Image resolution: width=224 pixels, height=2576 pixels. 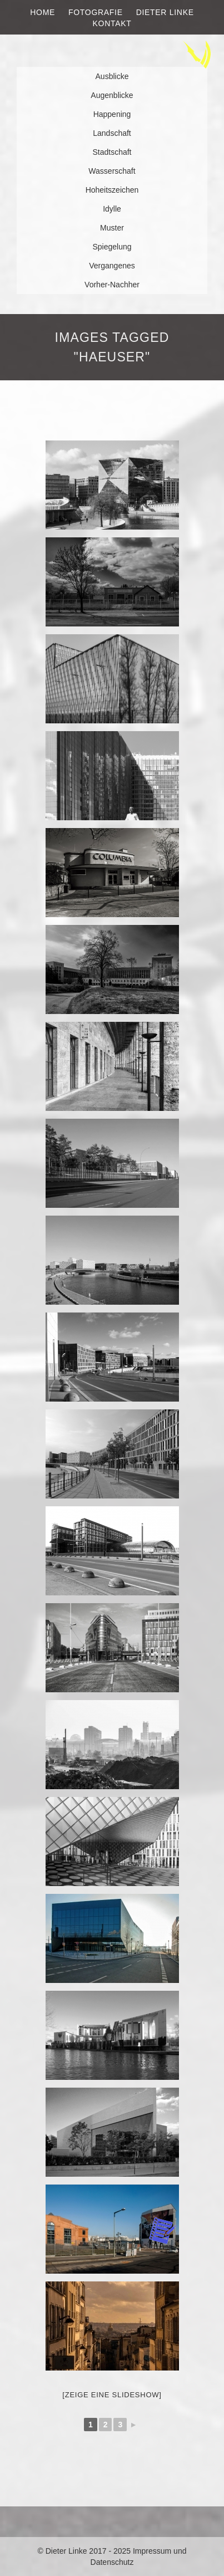 I want to click on open your notebook or journal, so click(x=163, y=2231).